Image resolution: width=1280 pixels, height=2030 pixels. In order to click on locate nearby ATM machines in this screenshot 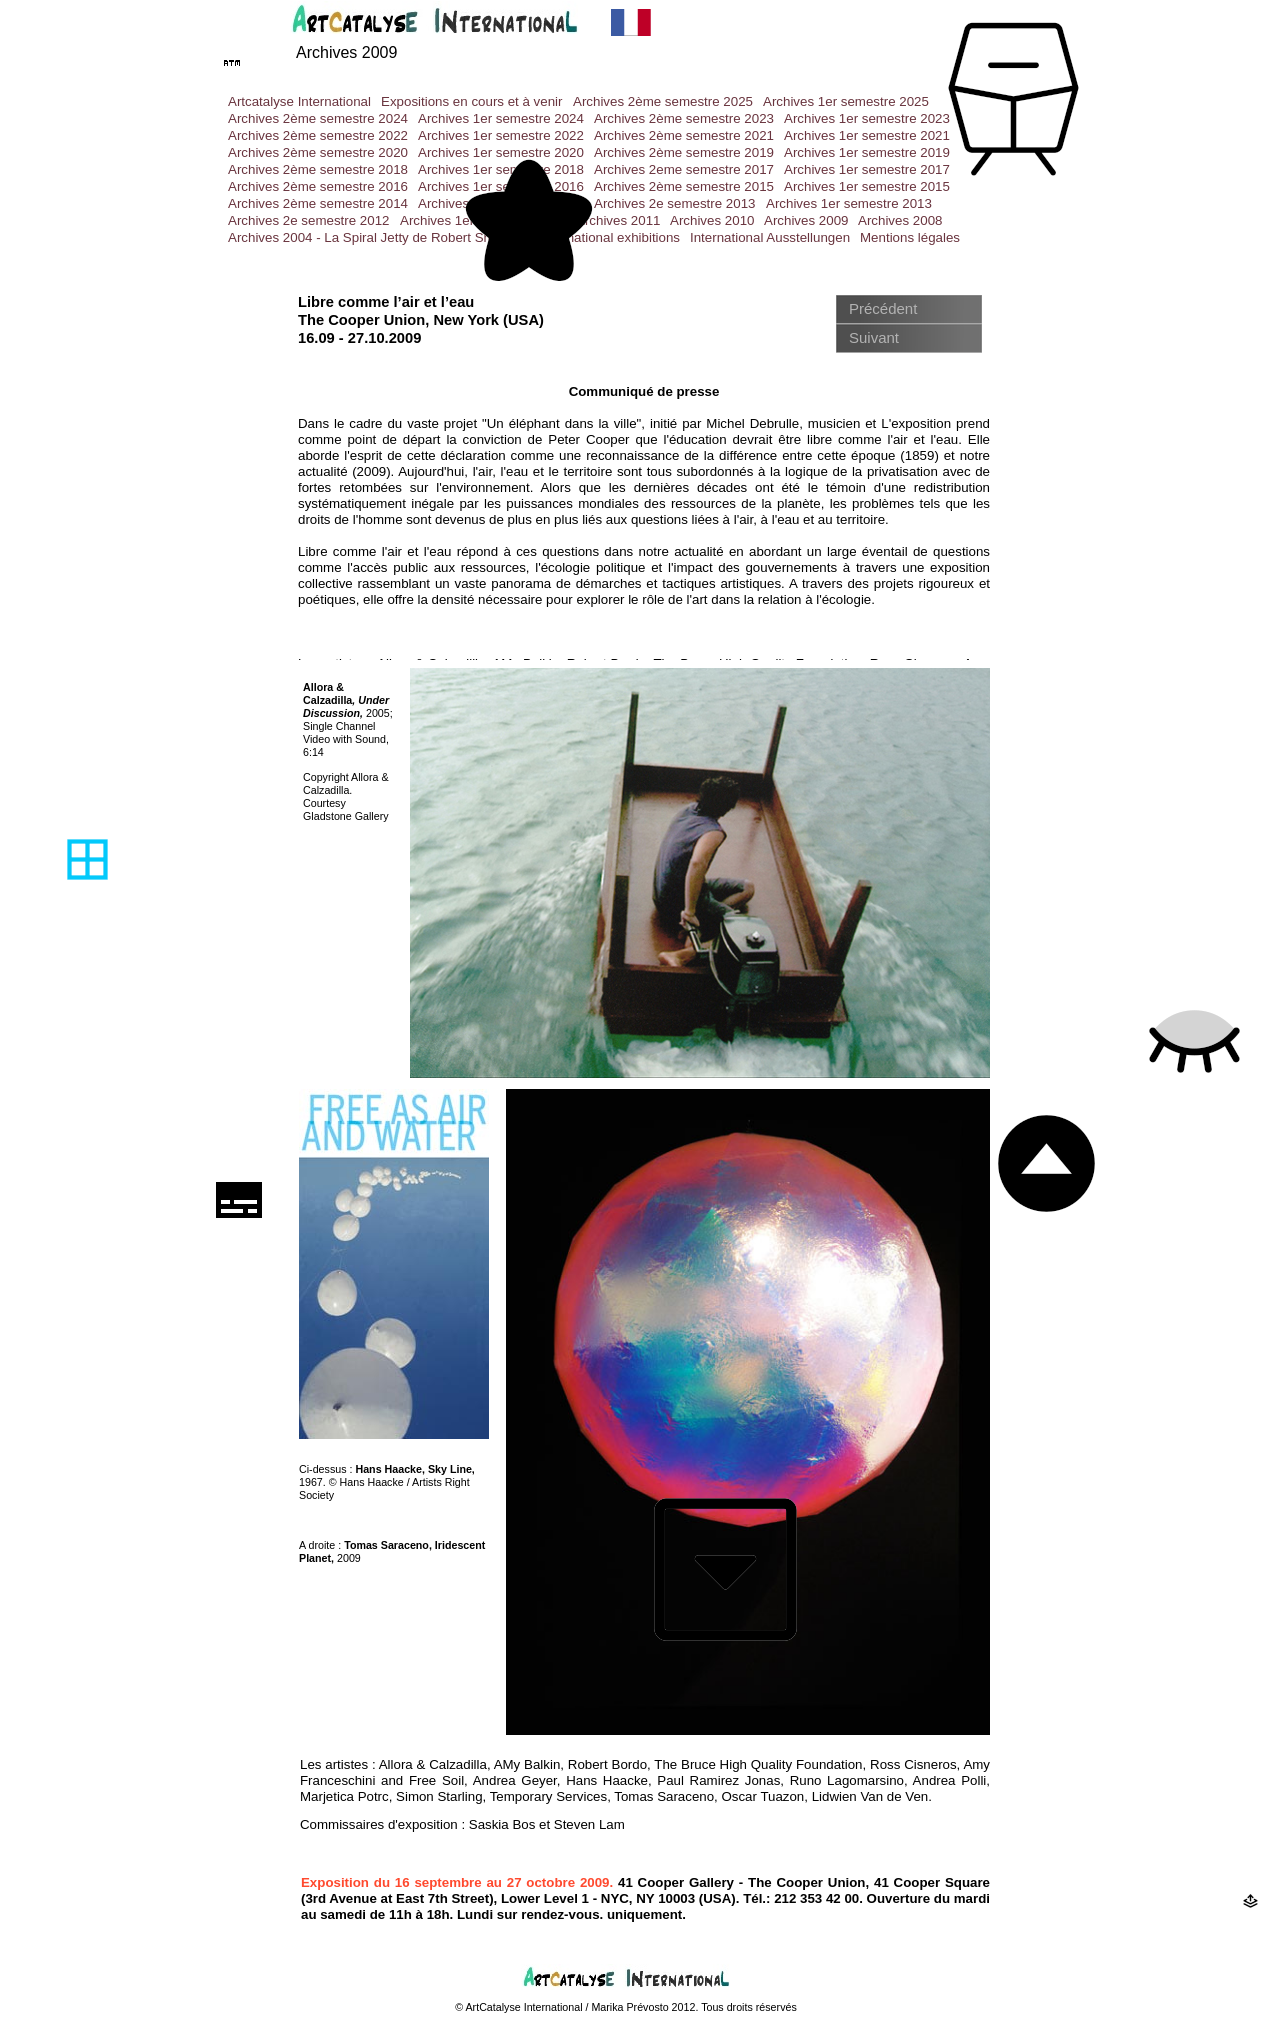, I will do `click(232, 63)`.